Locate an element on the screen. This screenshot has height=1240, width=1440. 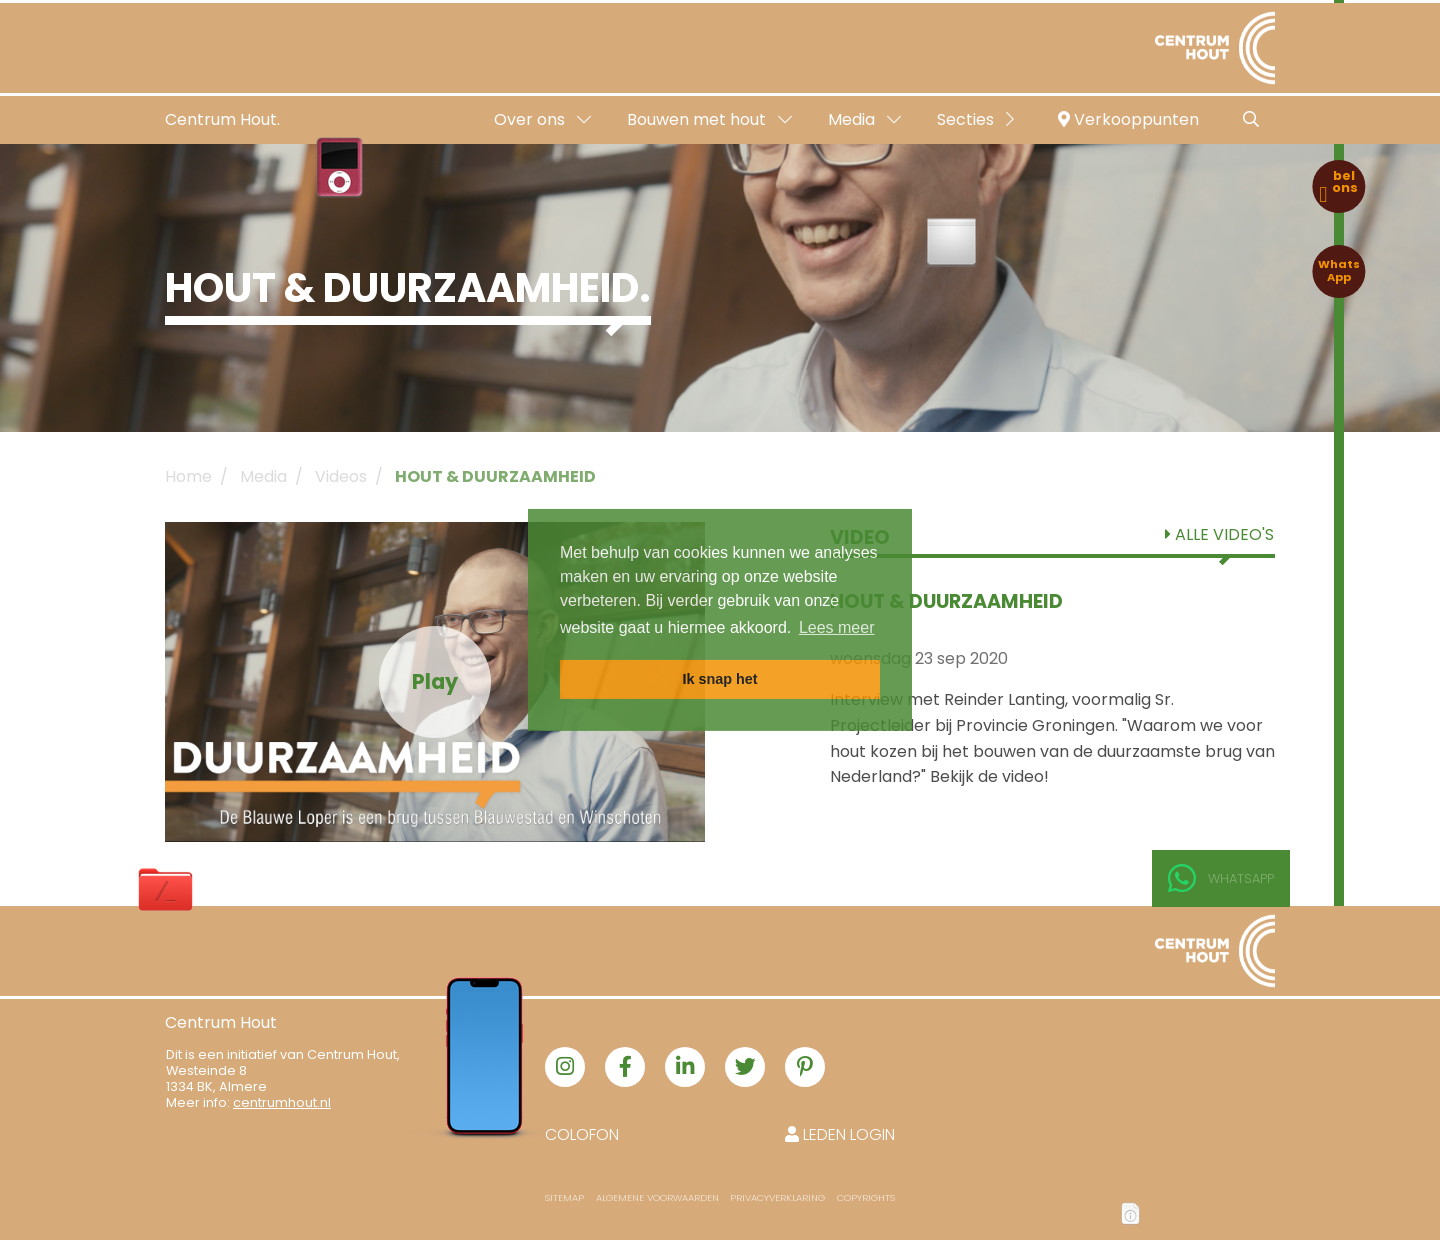
magic trackpad connected via bluetooth is located at coordinates (951, 243).